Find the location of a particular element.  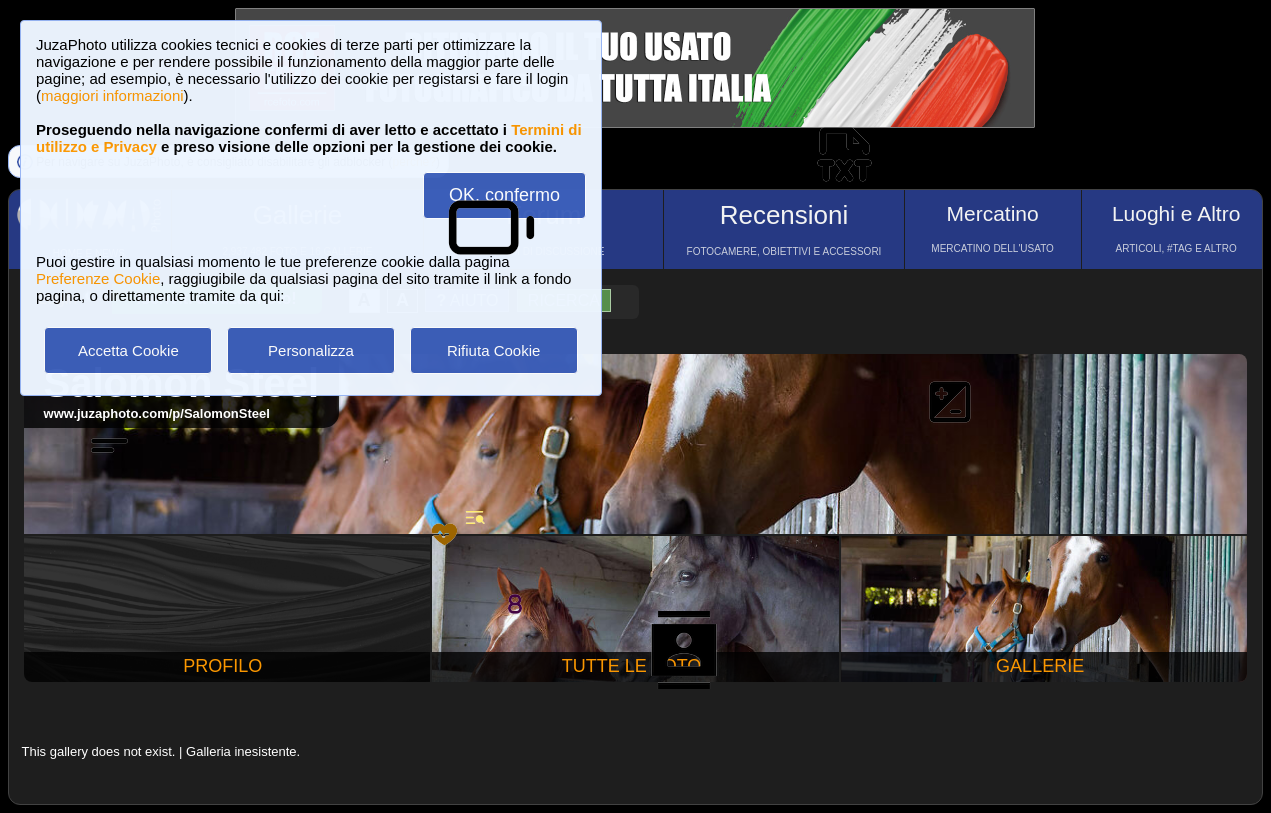

open a text file is located at coordinates (844, 156).